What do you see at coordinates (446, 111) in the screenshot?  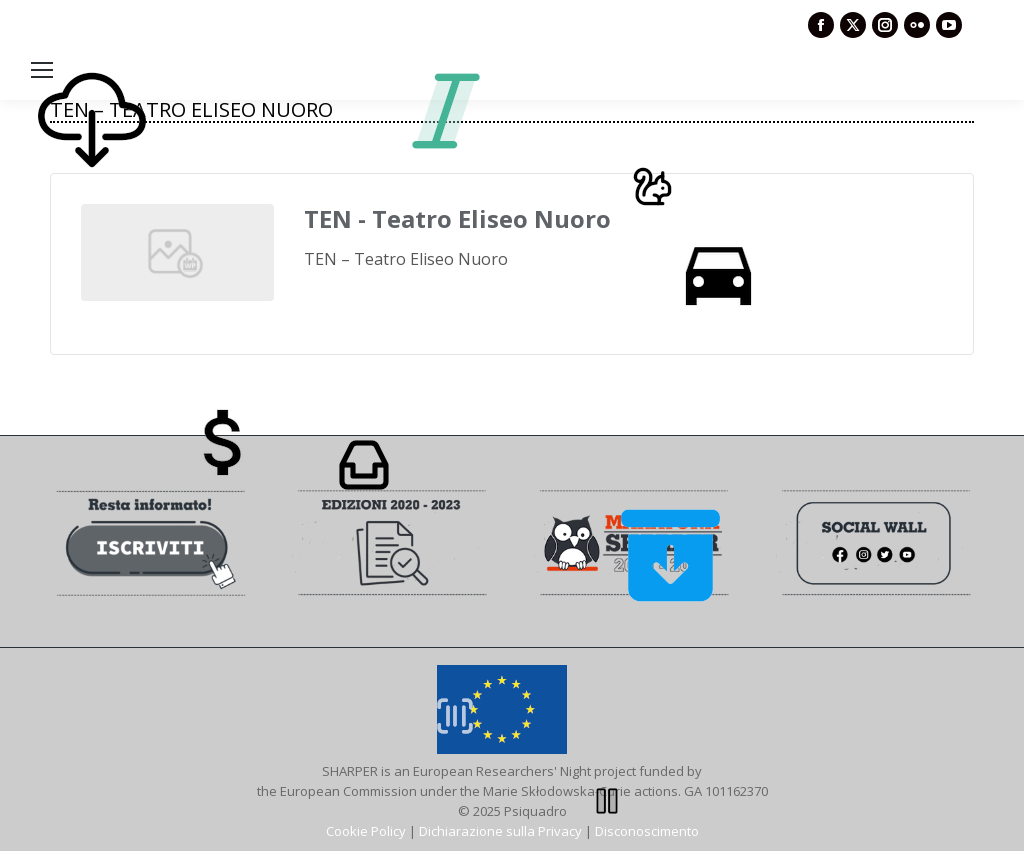 I see `apply italic formatting to selected text` at bounding box center [446, 111].